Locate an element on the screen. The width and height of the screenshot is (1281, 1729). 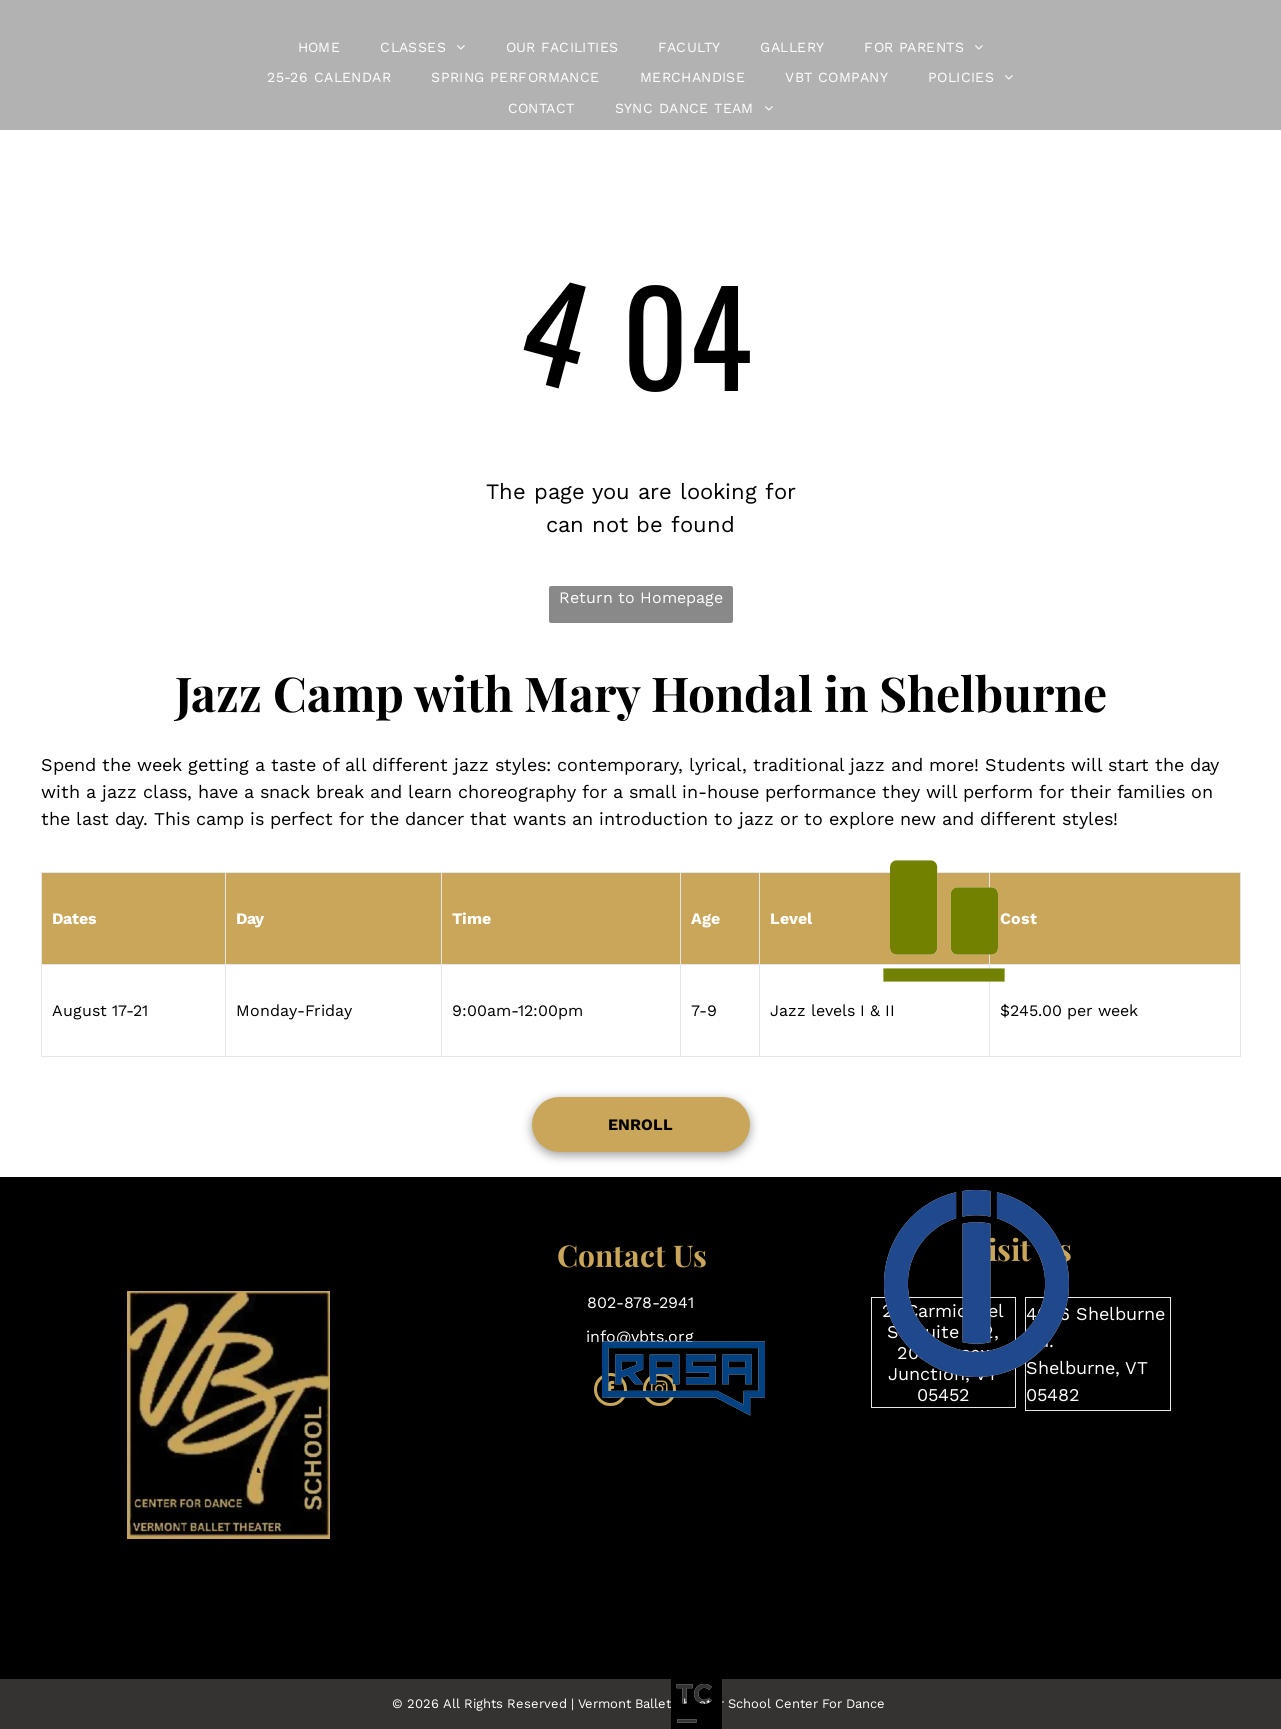
open ioBroker smart home dashboard is located at coordinates (976, 1283).